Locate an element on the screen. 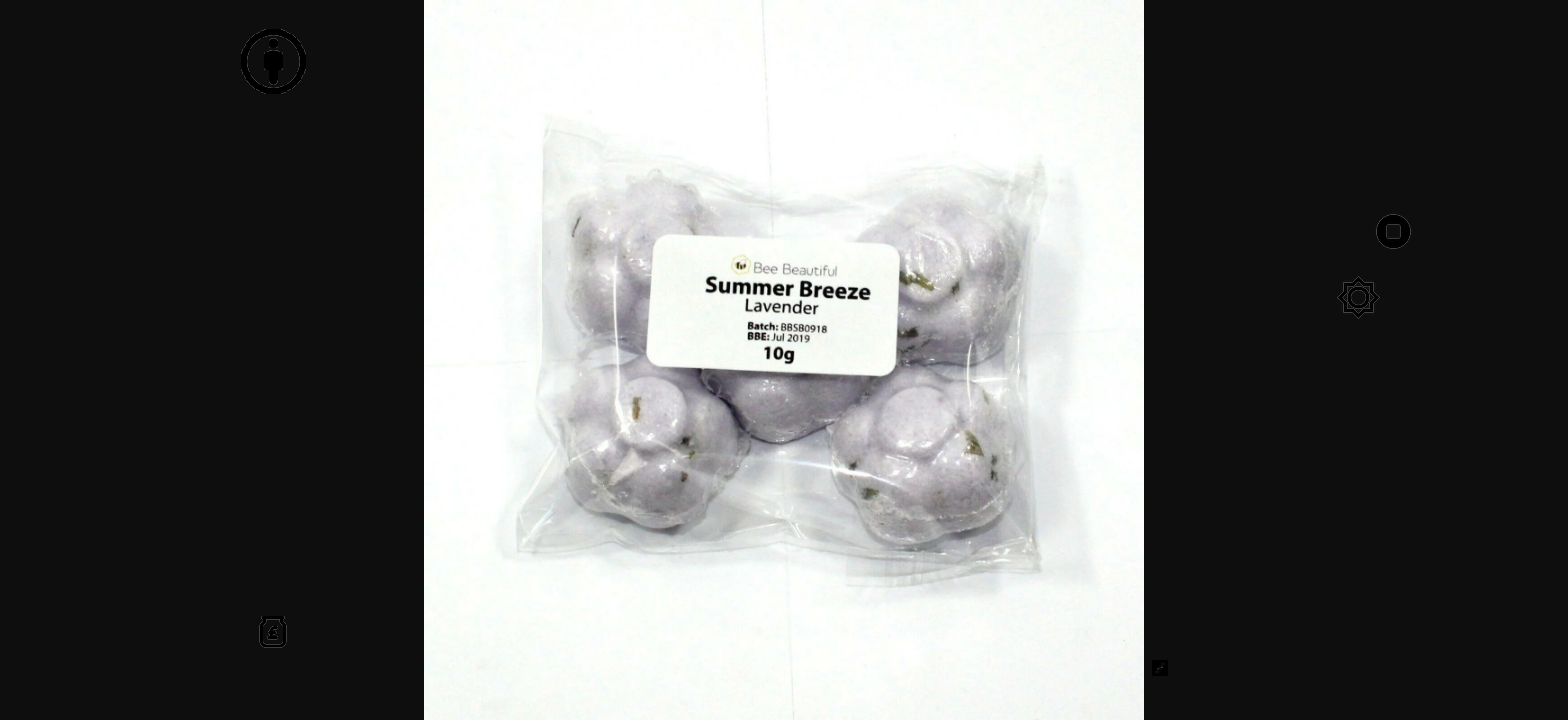 Image resolution: width=1568 pixels, height=720 pixels. donate or tip in pounds is located at coordinates (273, 631).